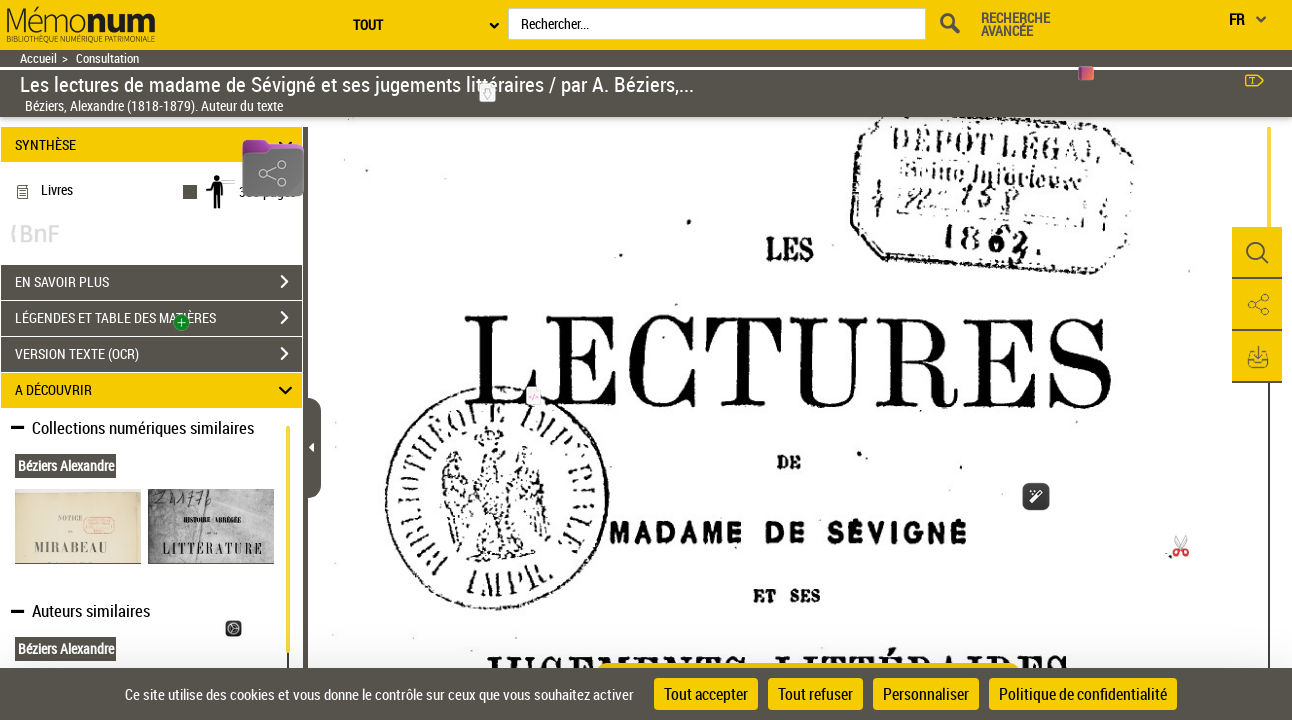  What do you see at coordinates (1086, 73) in the screenshot?
I see `access the desktop folder` at bounding box center [1086, 73].